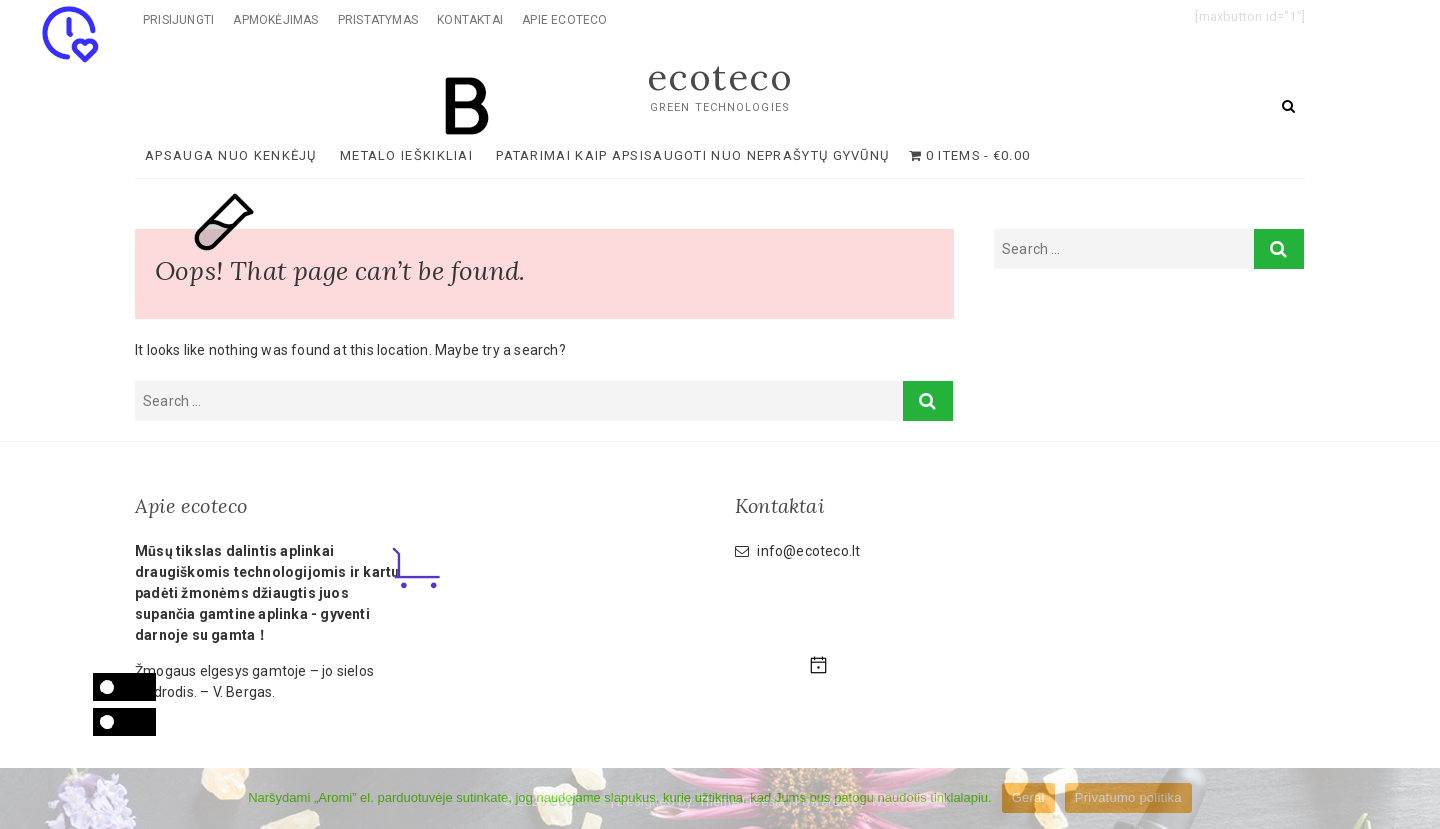 Image resolution: width=1440 pixels, height=829 pixels. I want to click on indicates a calendar event or reminder, so click(818, 665).